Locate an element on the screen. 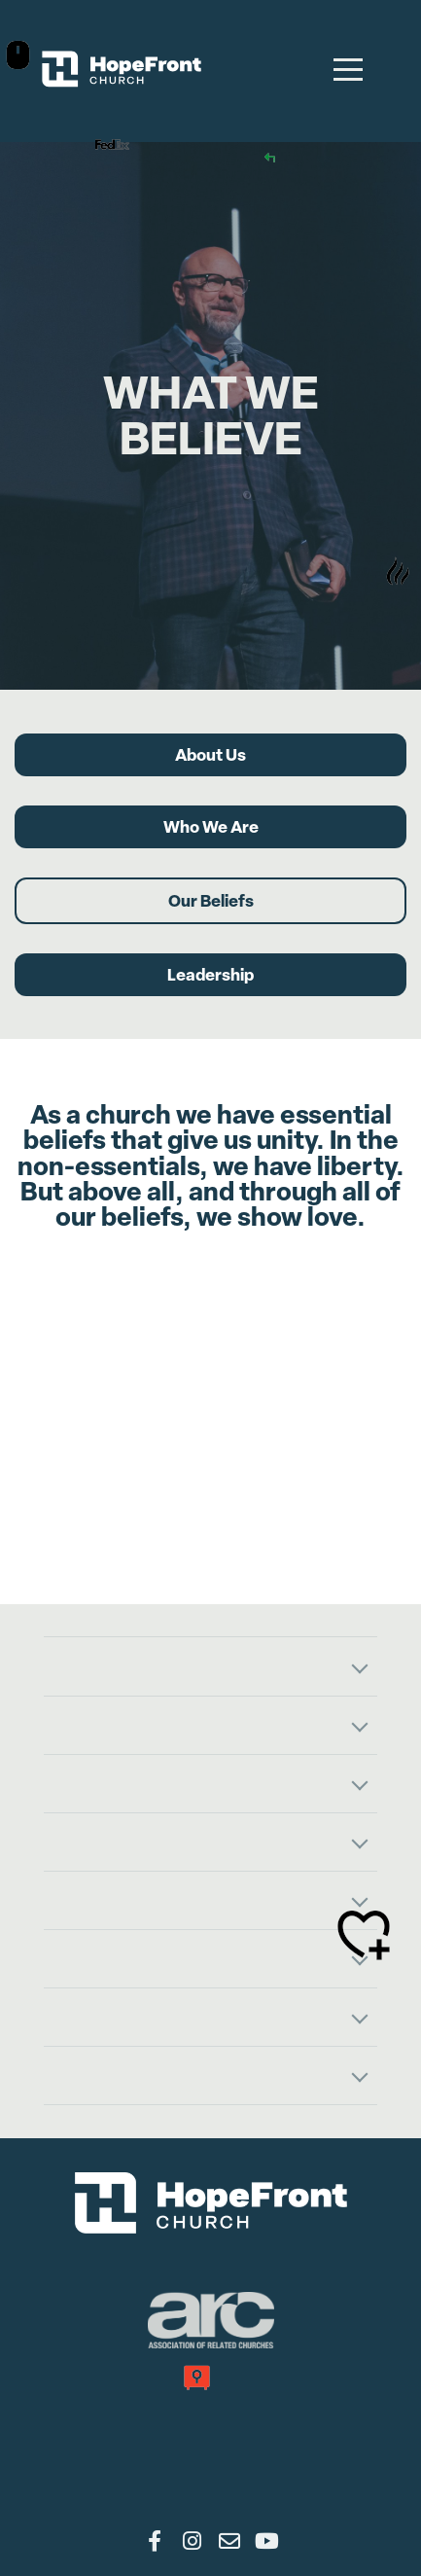  indicates hot or trending content is located at coordinates (398, 571).